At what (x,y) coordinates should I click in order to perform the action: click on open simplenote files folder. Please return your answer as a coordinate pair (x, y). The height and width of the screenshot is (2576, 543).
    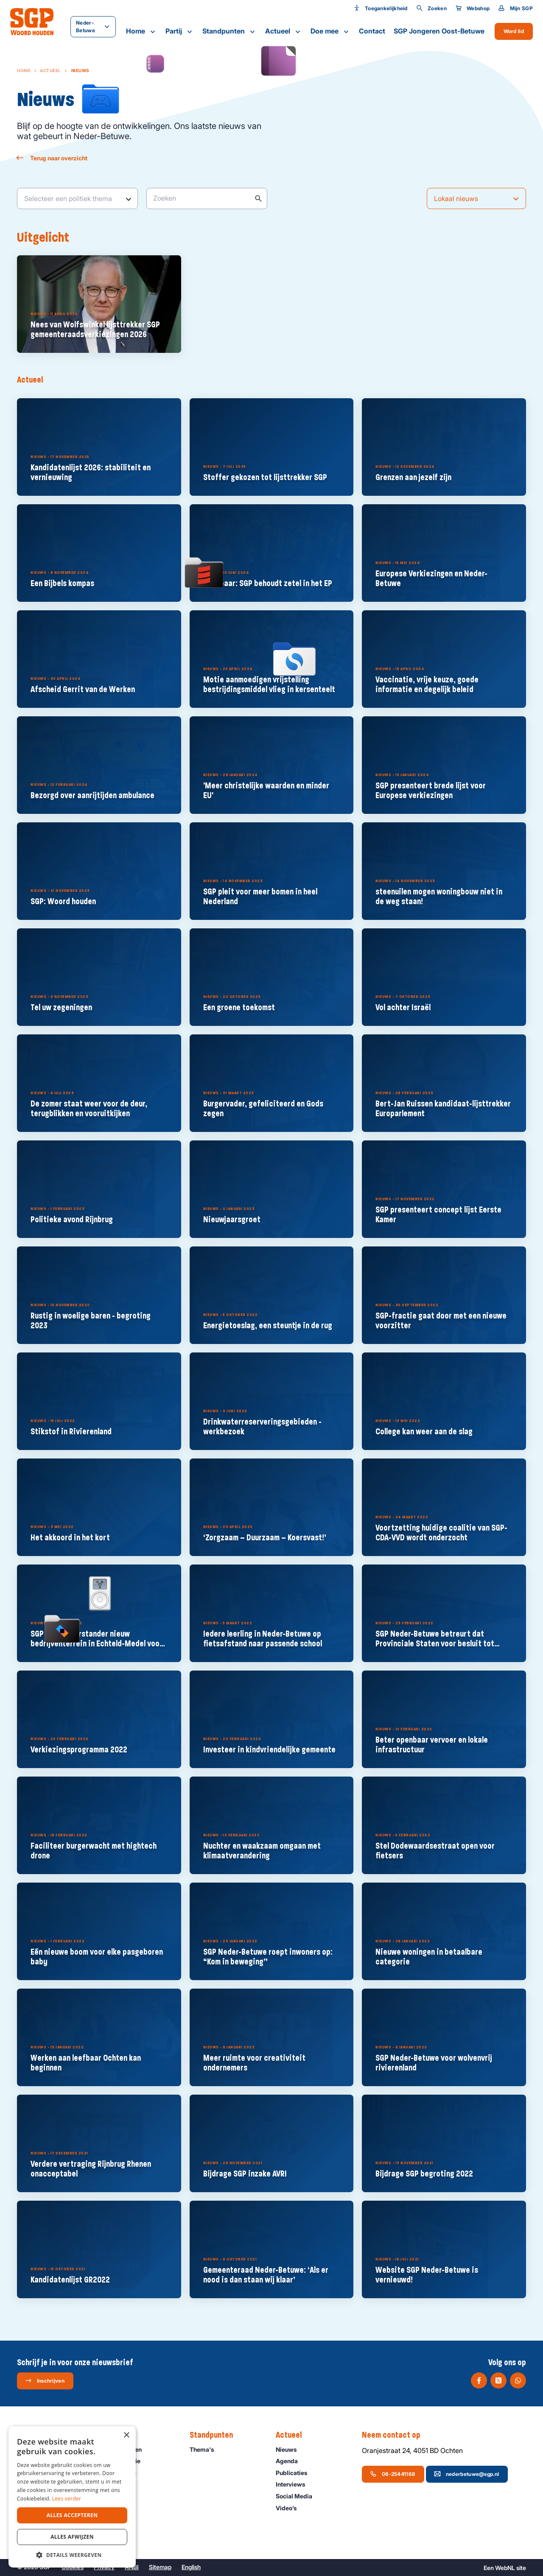
    Looking at the image, I should click on (294, 660).